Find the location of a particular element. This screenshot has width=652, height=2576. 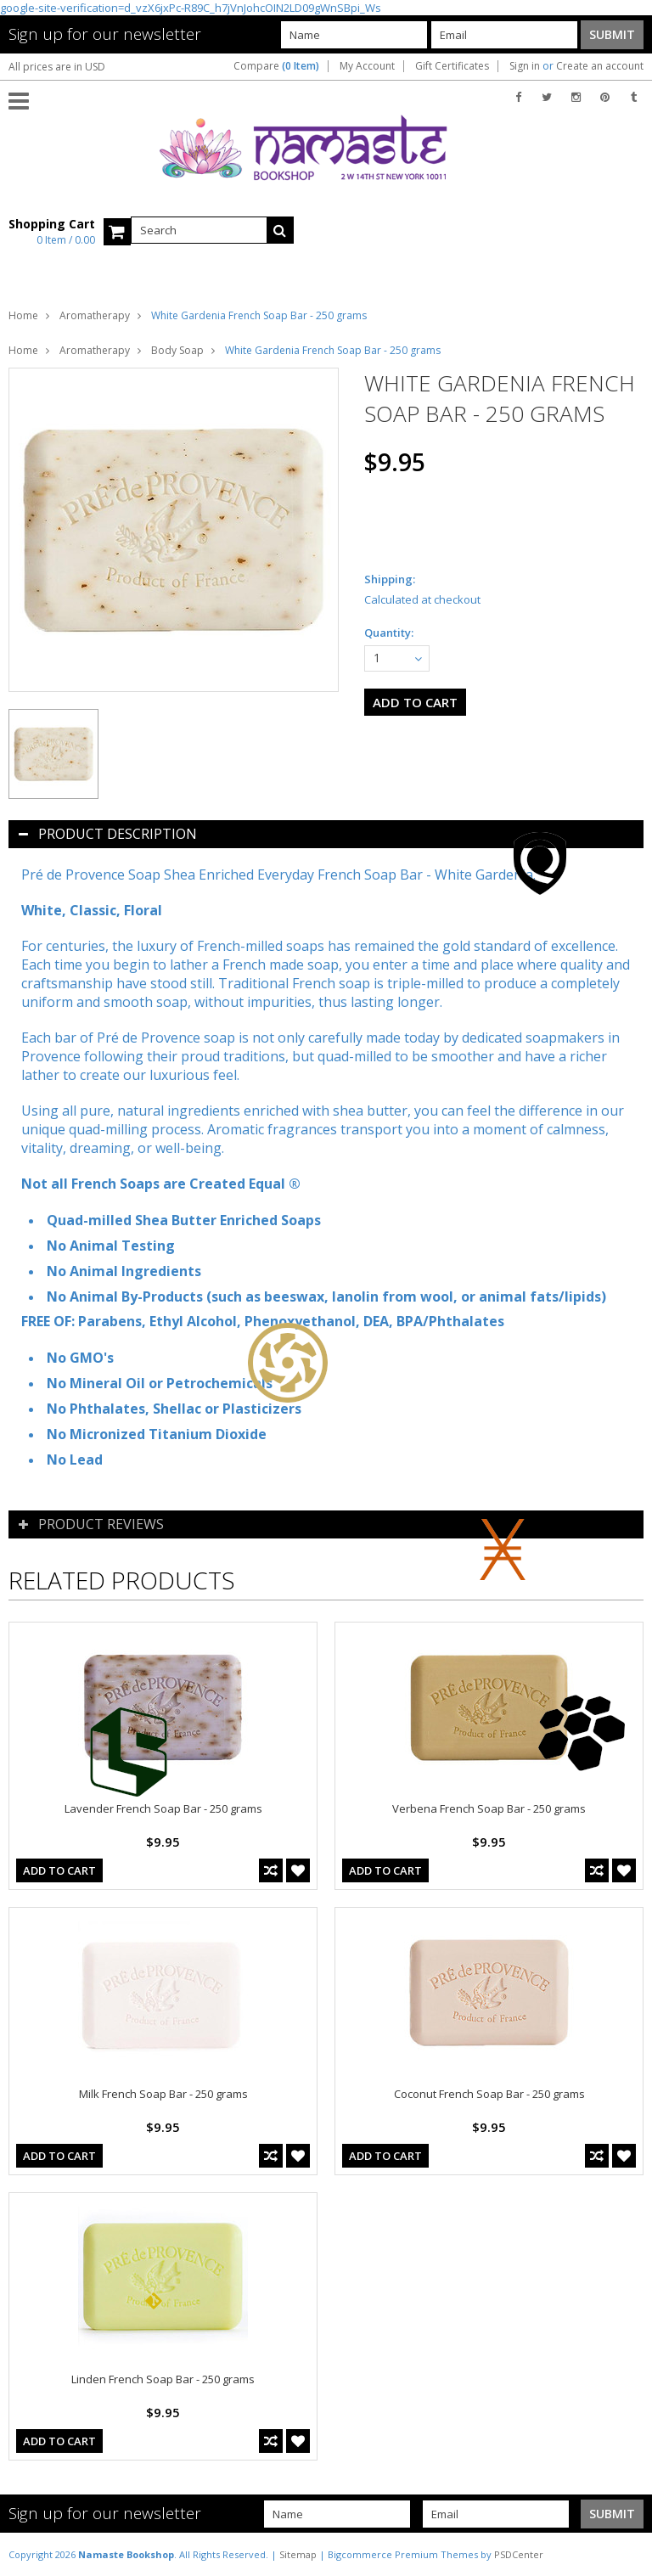

H3 geospatial indexing system logo is located at coordinates (582, 1733).